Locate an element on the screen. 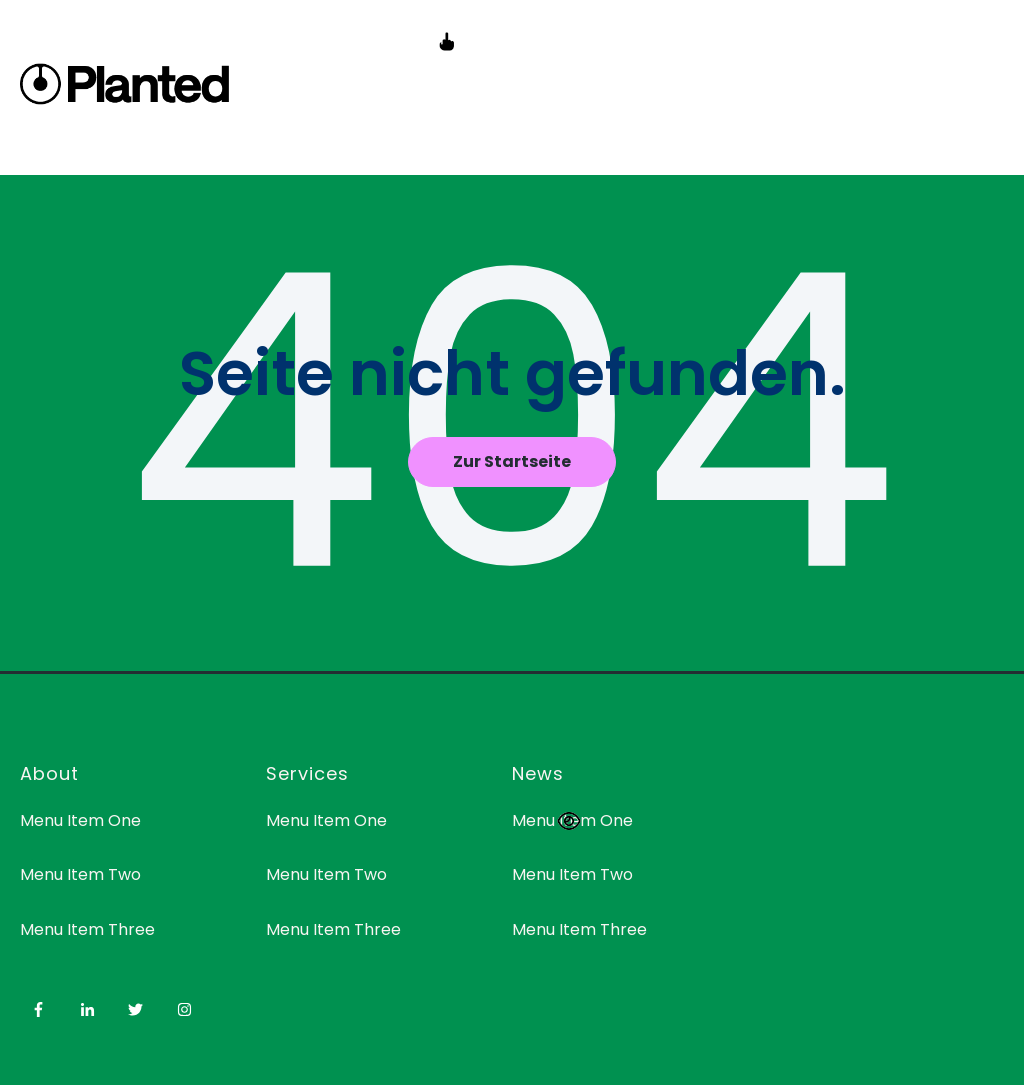 This screenshot has height=1085, width=1024. view or preview content is located at coordinates (569, 821).